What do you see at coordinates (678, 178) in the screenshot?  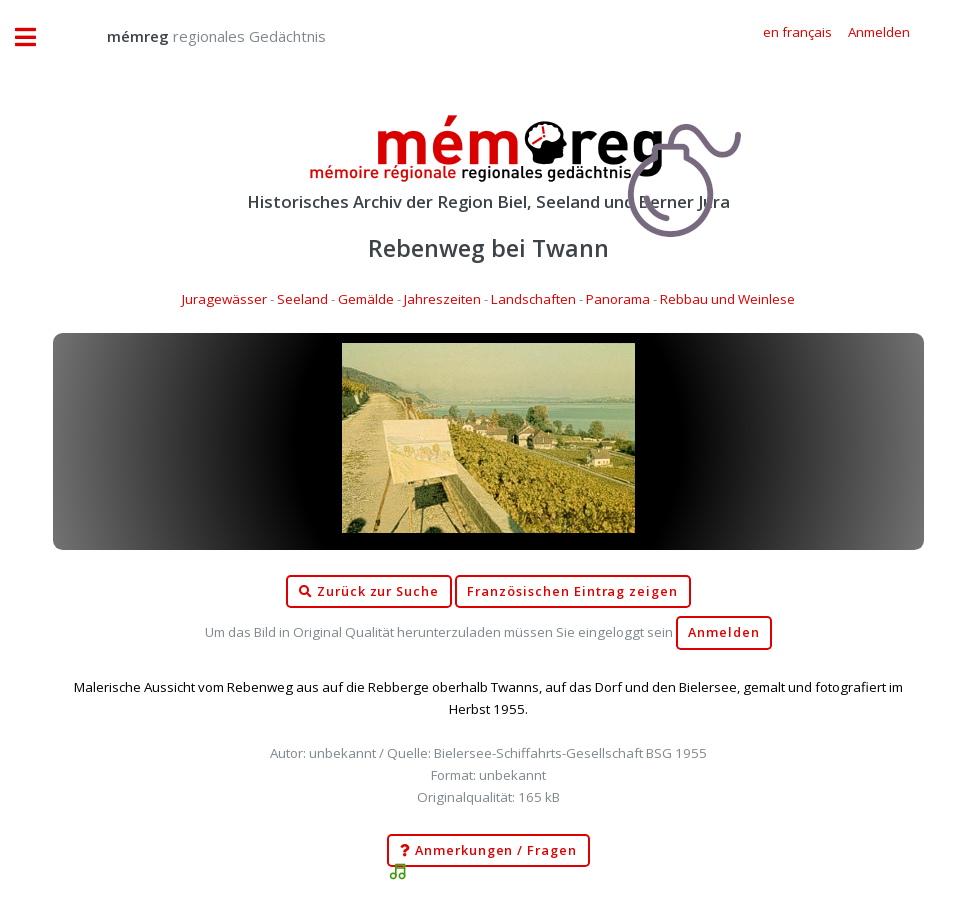 I see `indicates a destructive or dangerous action` at bounding box center [678, 178].